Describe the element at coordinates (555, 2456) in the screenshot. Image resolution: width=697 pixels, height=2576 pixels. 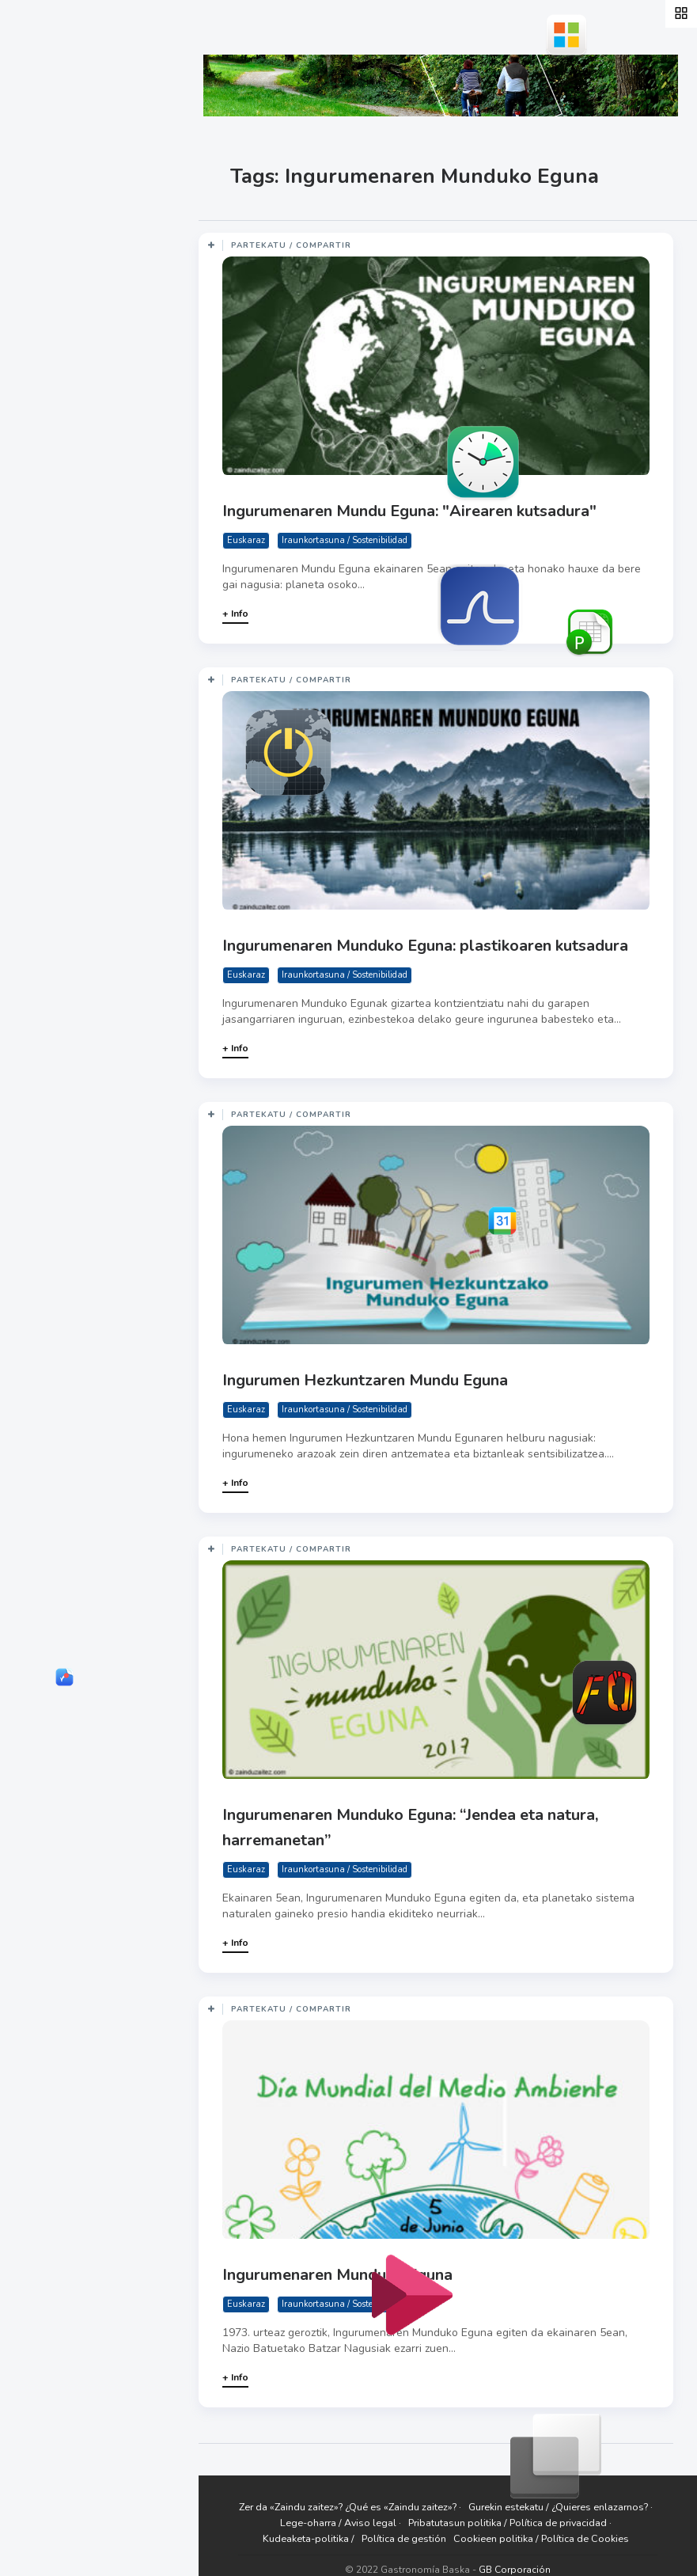
I see `open task view to see all open windows` at that location.